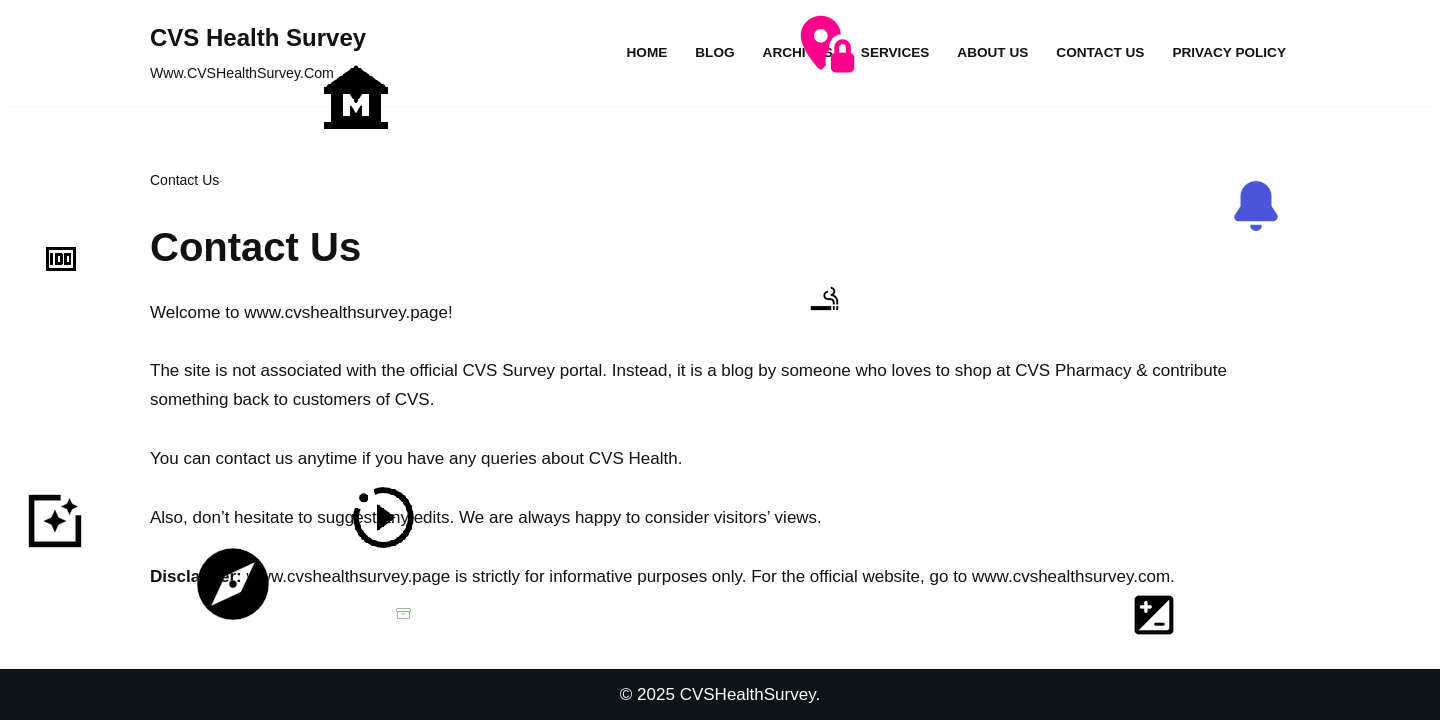 The image size is (1440, 720). What do you see at coordinates (1154, 615) in the screenshot?
I see `adjust camera ISO sensitivity settings` at bounding box center [1154, 615].